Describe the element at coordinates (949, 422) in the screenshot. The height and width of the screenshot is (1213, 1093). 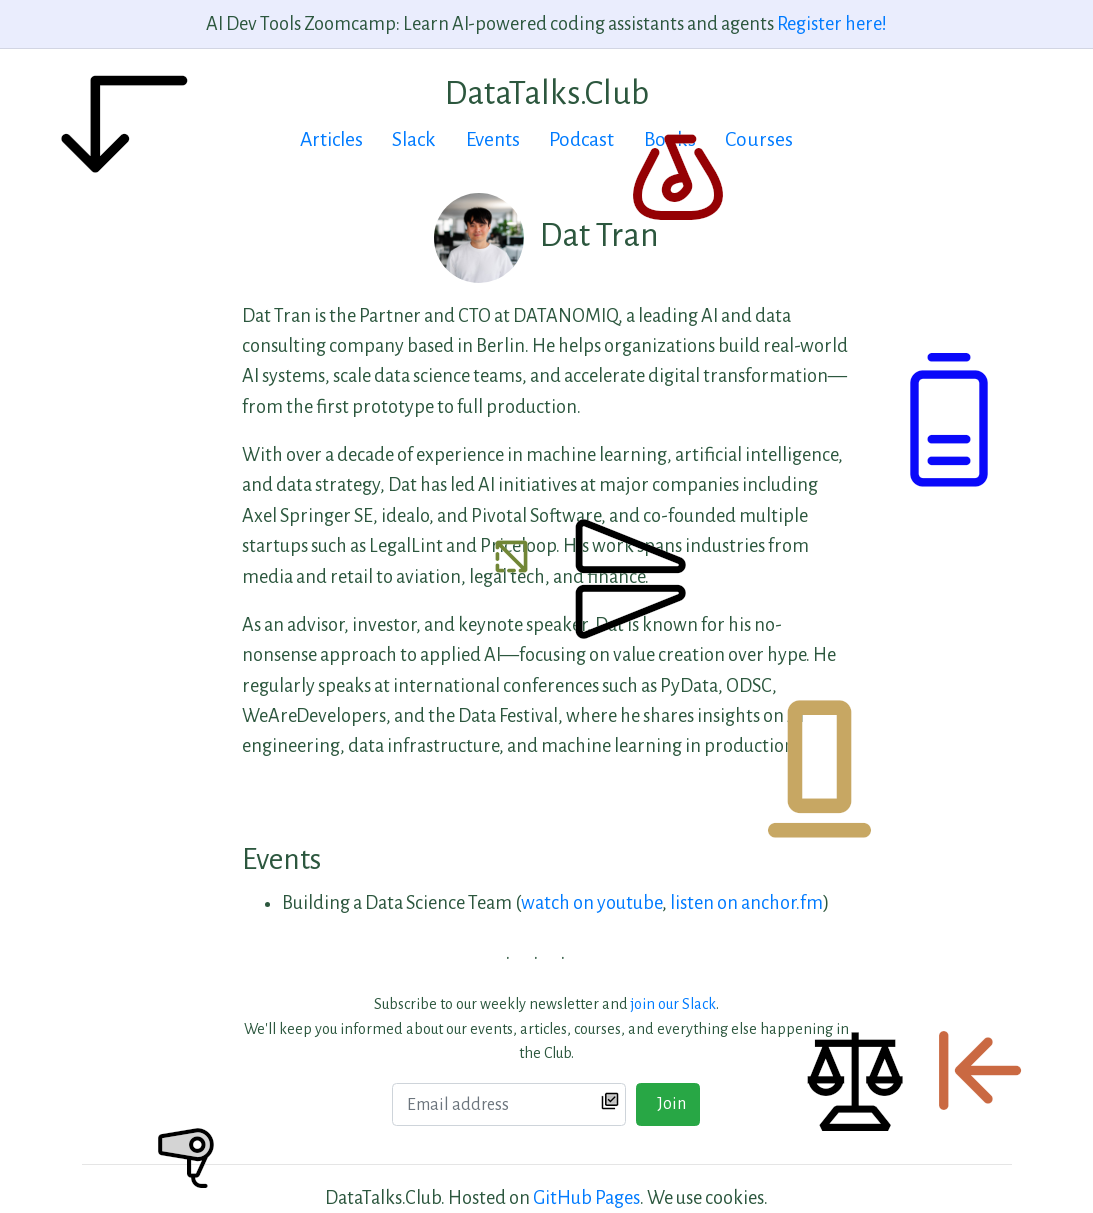
I see `indicates medium battery level` at that location.